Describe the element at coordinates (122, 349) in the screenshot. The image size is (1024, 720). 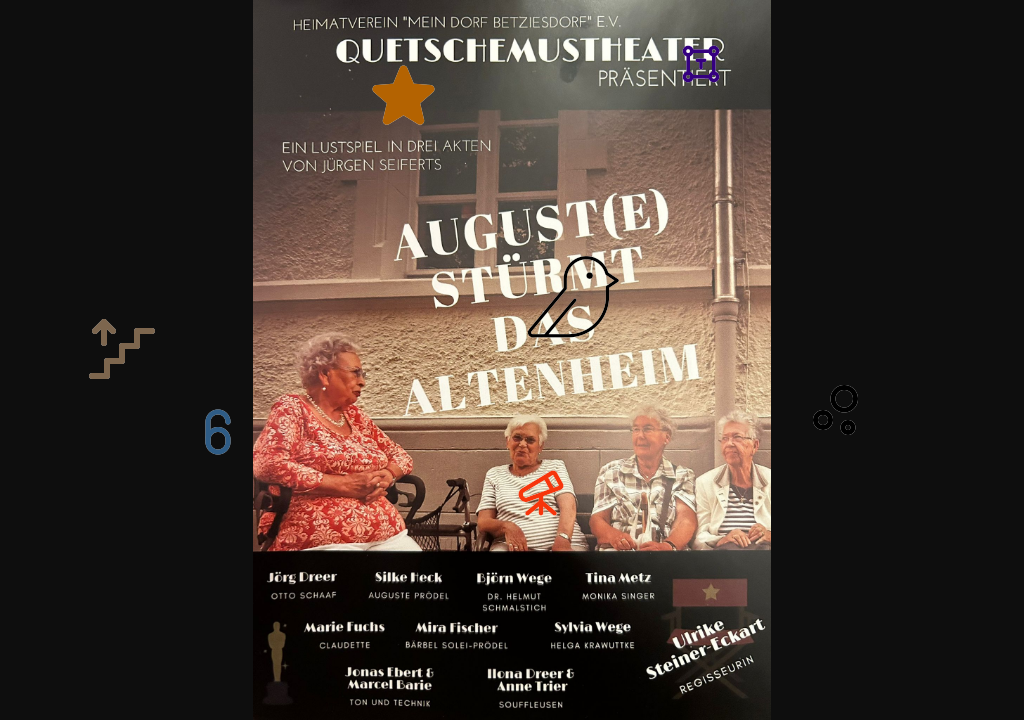
I see `go up to the next floor` at that location.